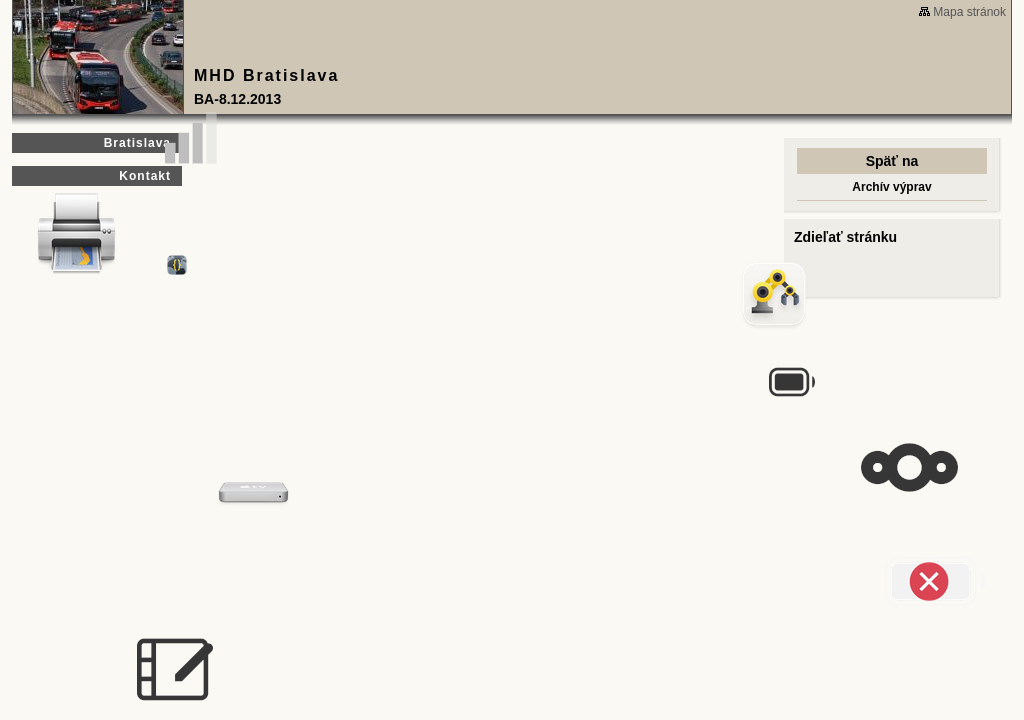 This screenshot has height=720, width=1024. I want to click on connect to owncloud account, so click(909, 467).